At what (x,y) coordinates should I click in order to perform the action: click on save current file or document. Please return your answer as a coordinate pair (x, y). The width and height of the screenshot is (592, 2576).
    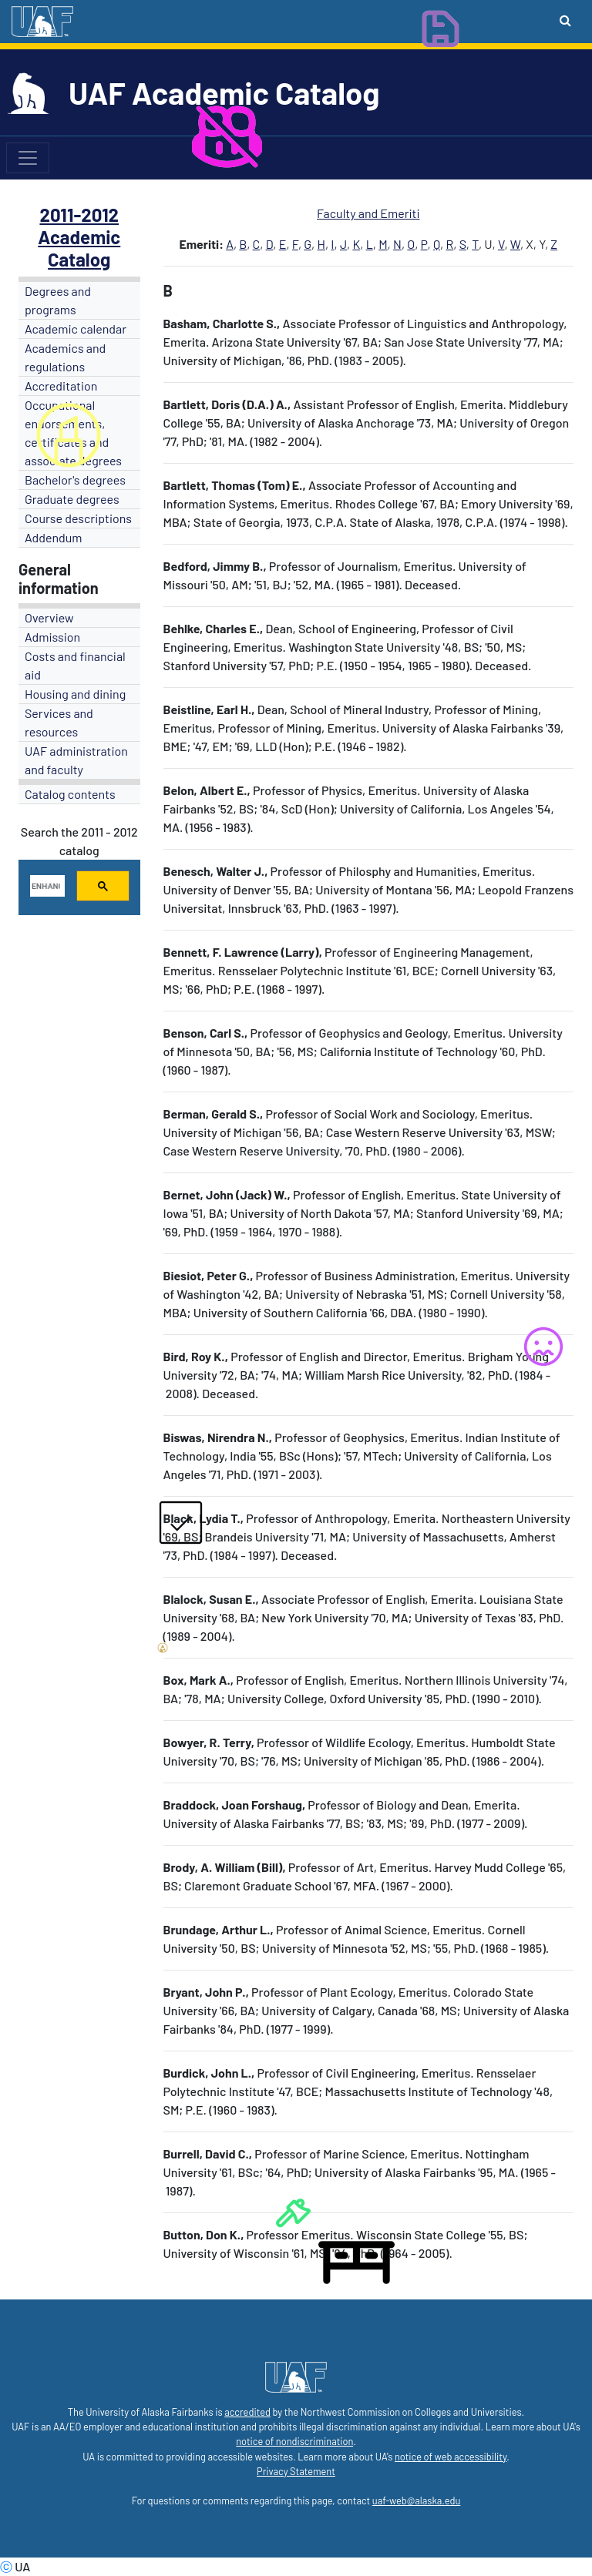
    Looking at the image, I should click on (440, 29).